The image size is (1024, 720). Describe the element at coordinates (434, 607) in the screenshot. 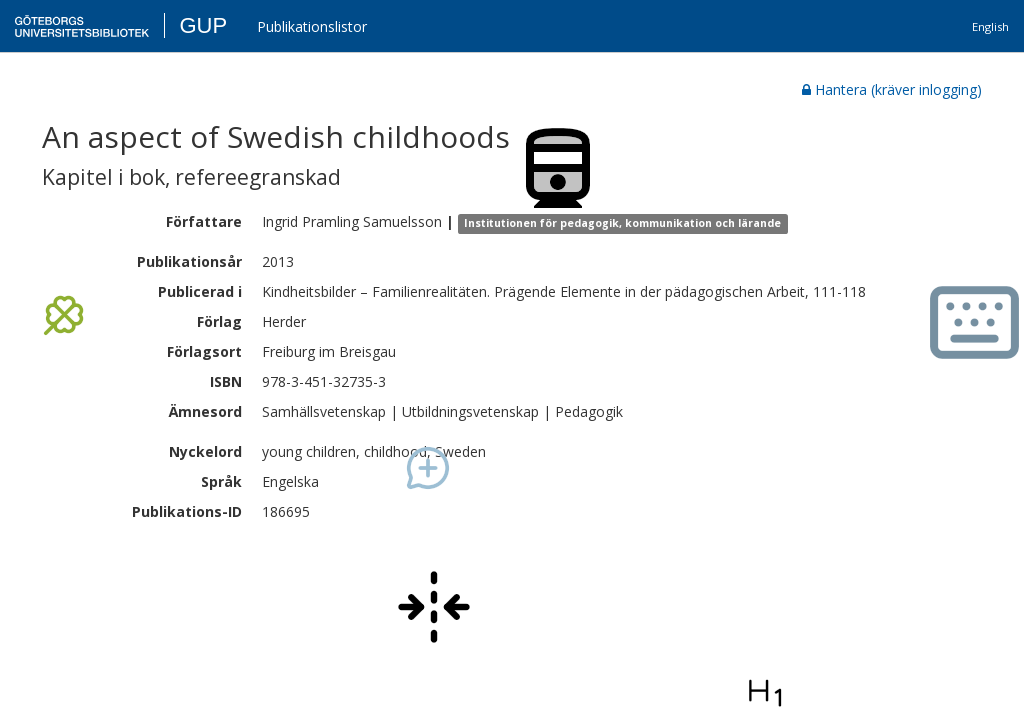

I see `collapse content horizontally` at that location.